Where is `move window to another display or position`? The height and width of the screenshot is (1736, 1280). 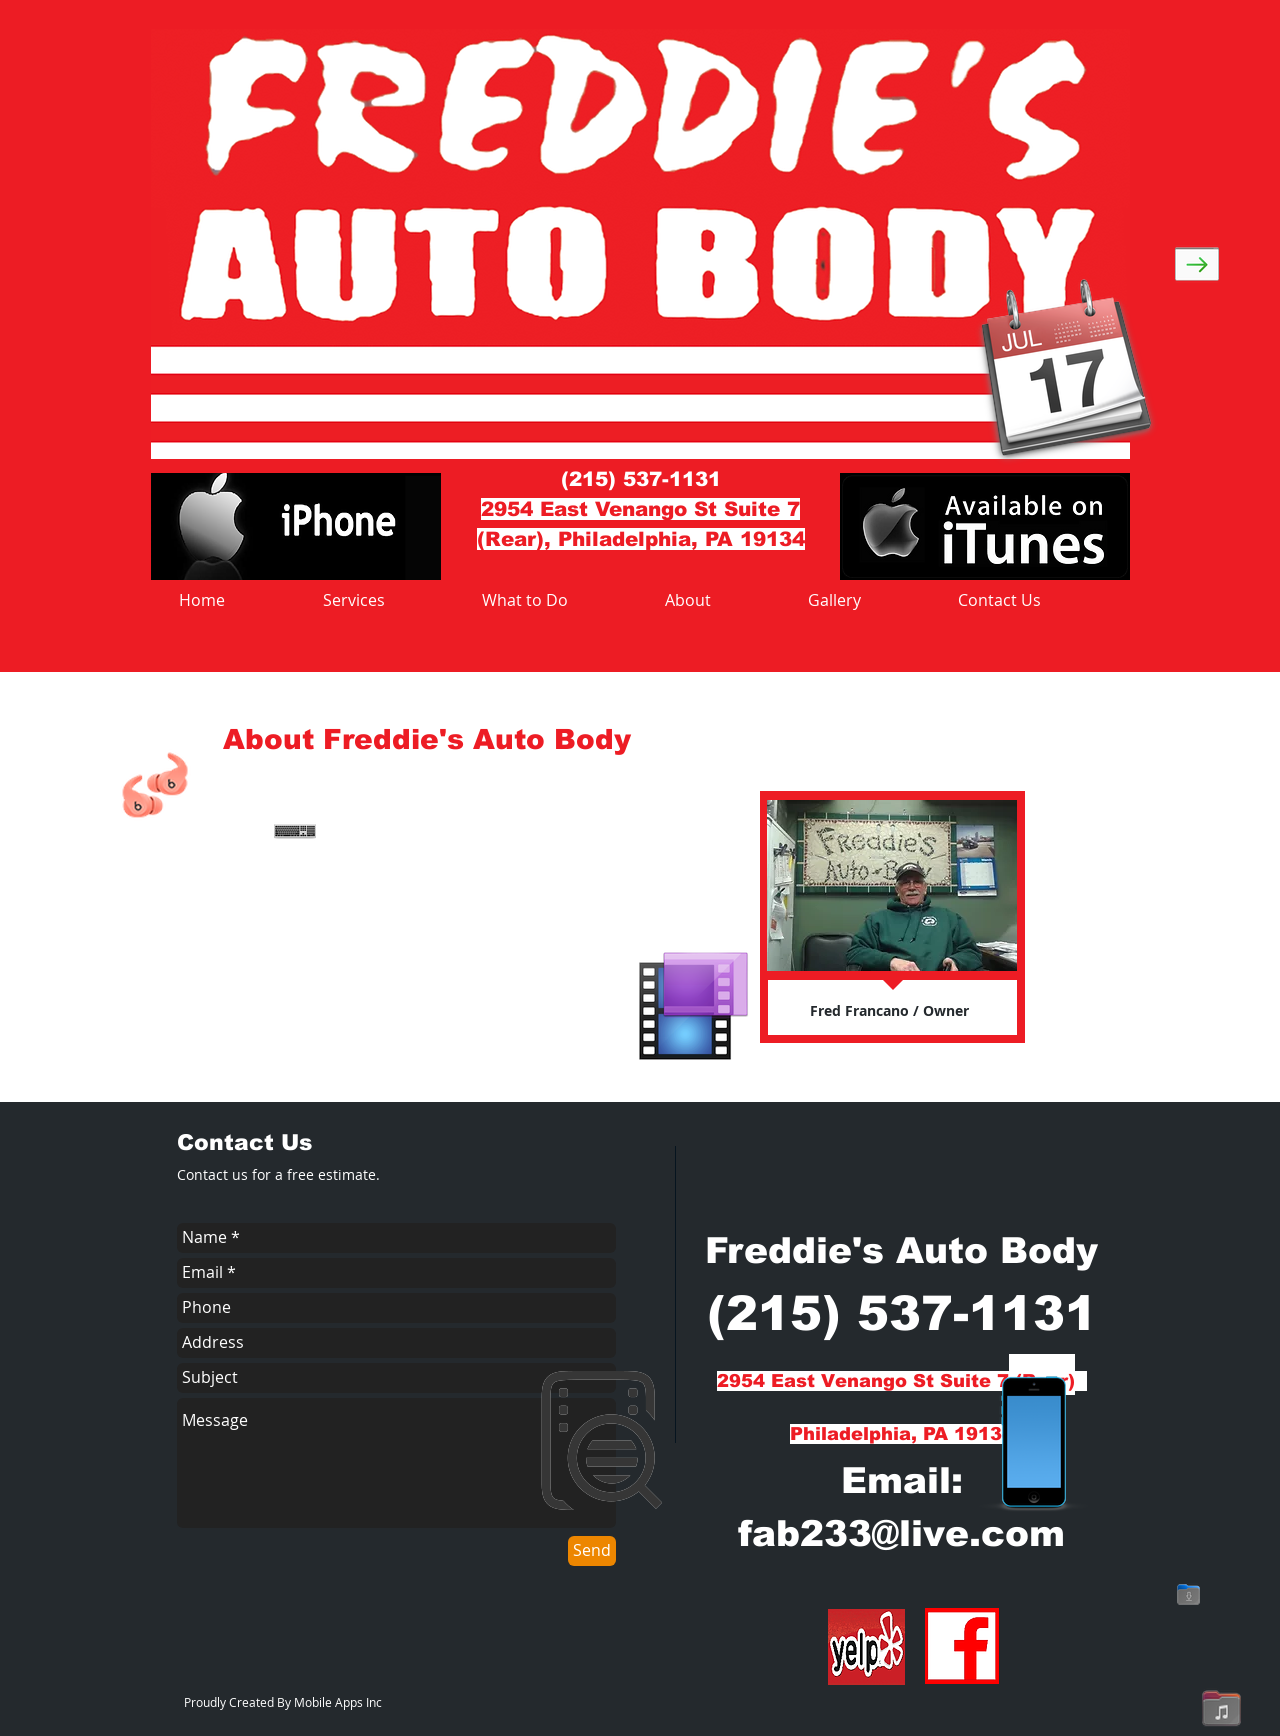 move window to another display or position is located at coordinates (1197, 264).